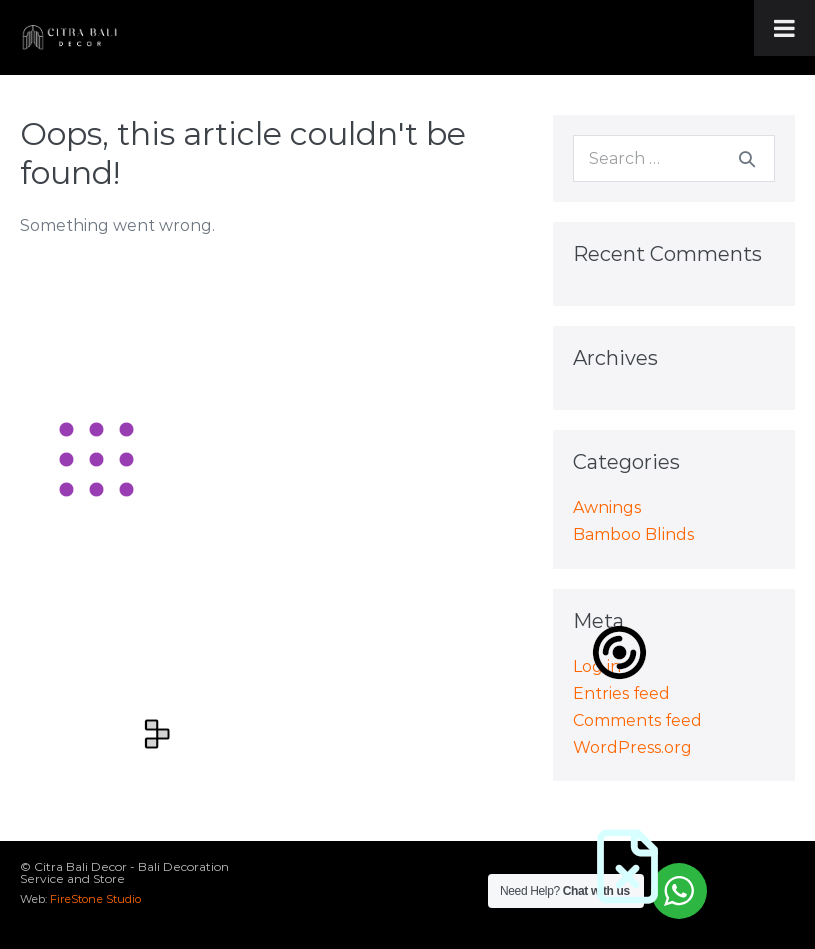 Image resolution: width=815 pixels, height=949 pixels. Describe the element at coordinates (155, 734) in the screenshot. I see `open Replit coding environment` at that location.